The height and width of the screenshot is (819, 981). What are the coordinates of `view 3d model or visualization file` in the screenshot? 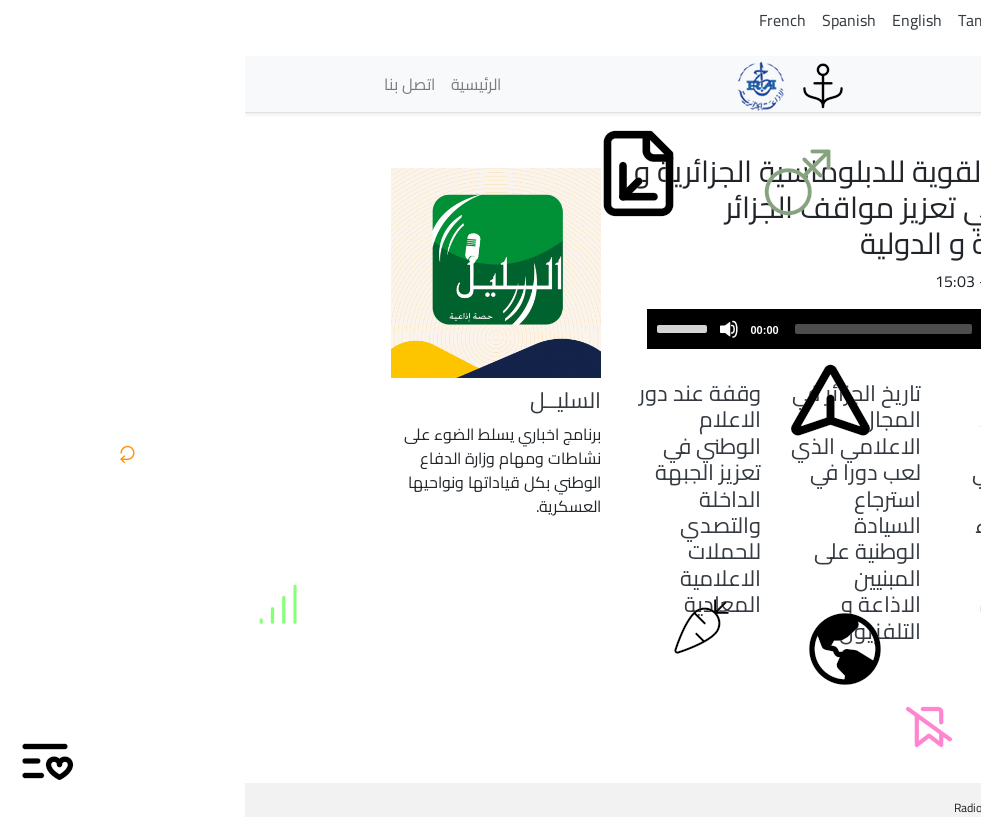 It's located at (638, 173).